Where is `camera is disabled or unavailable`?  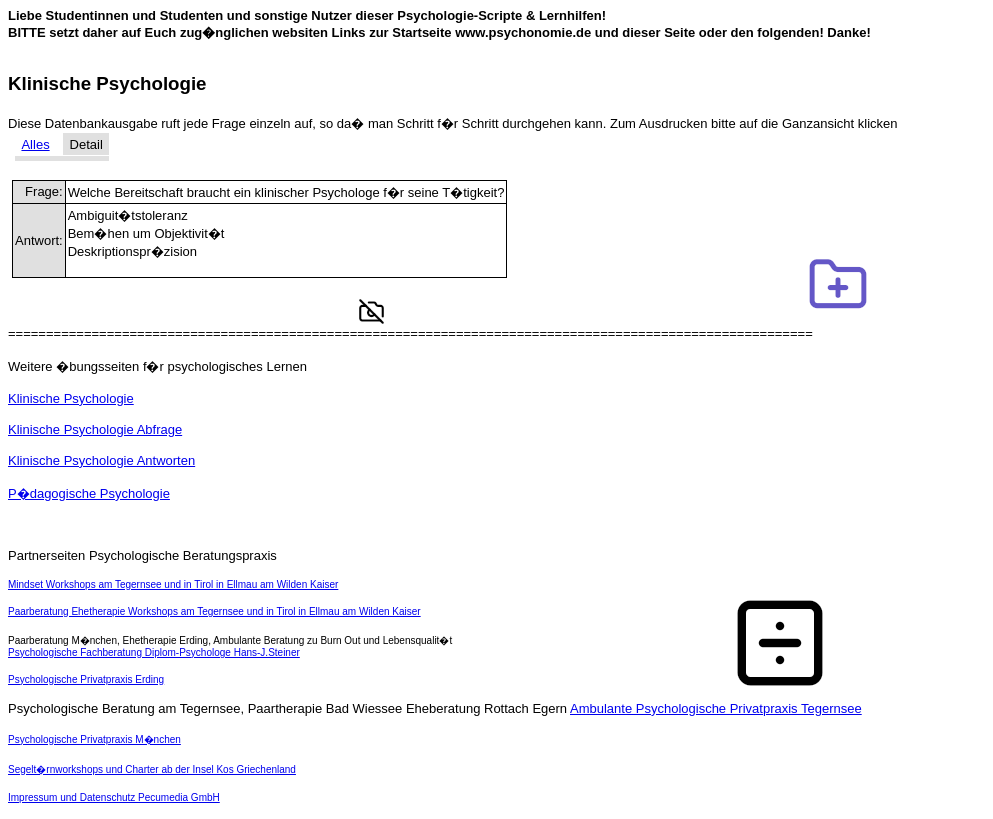
camera is disabled or unavailable is located at coordinates (371, 311).